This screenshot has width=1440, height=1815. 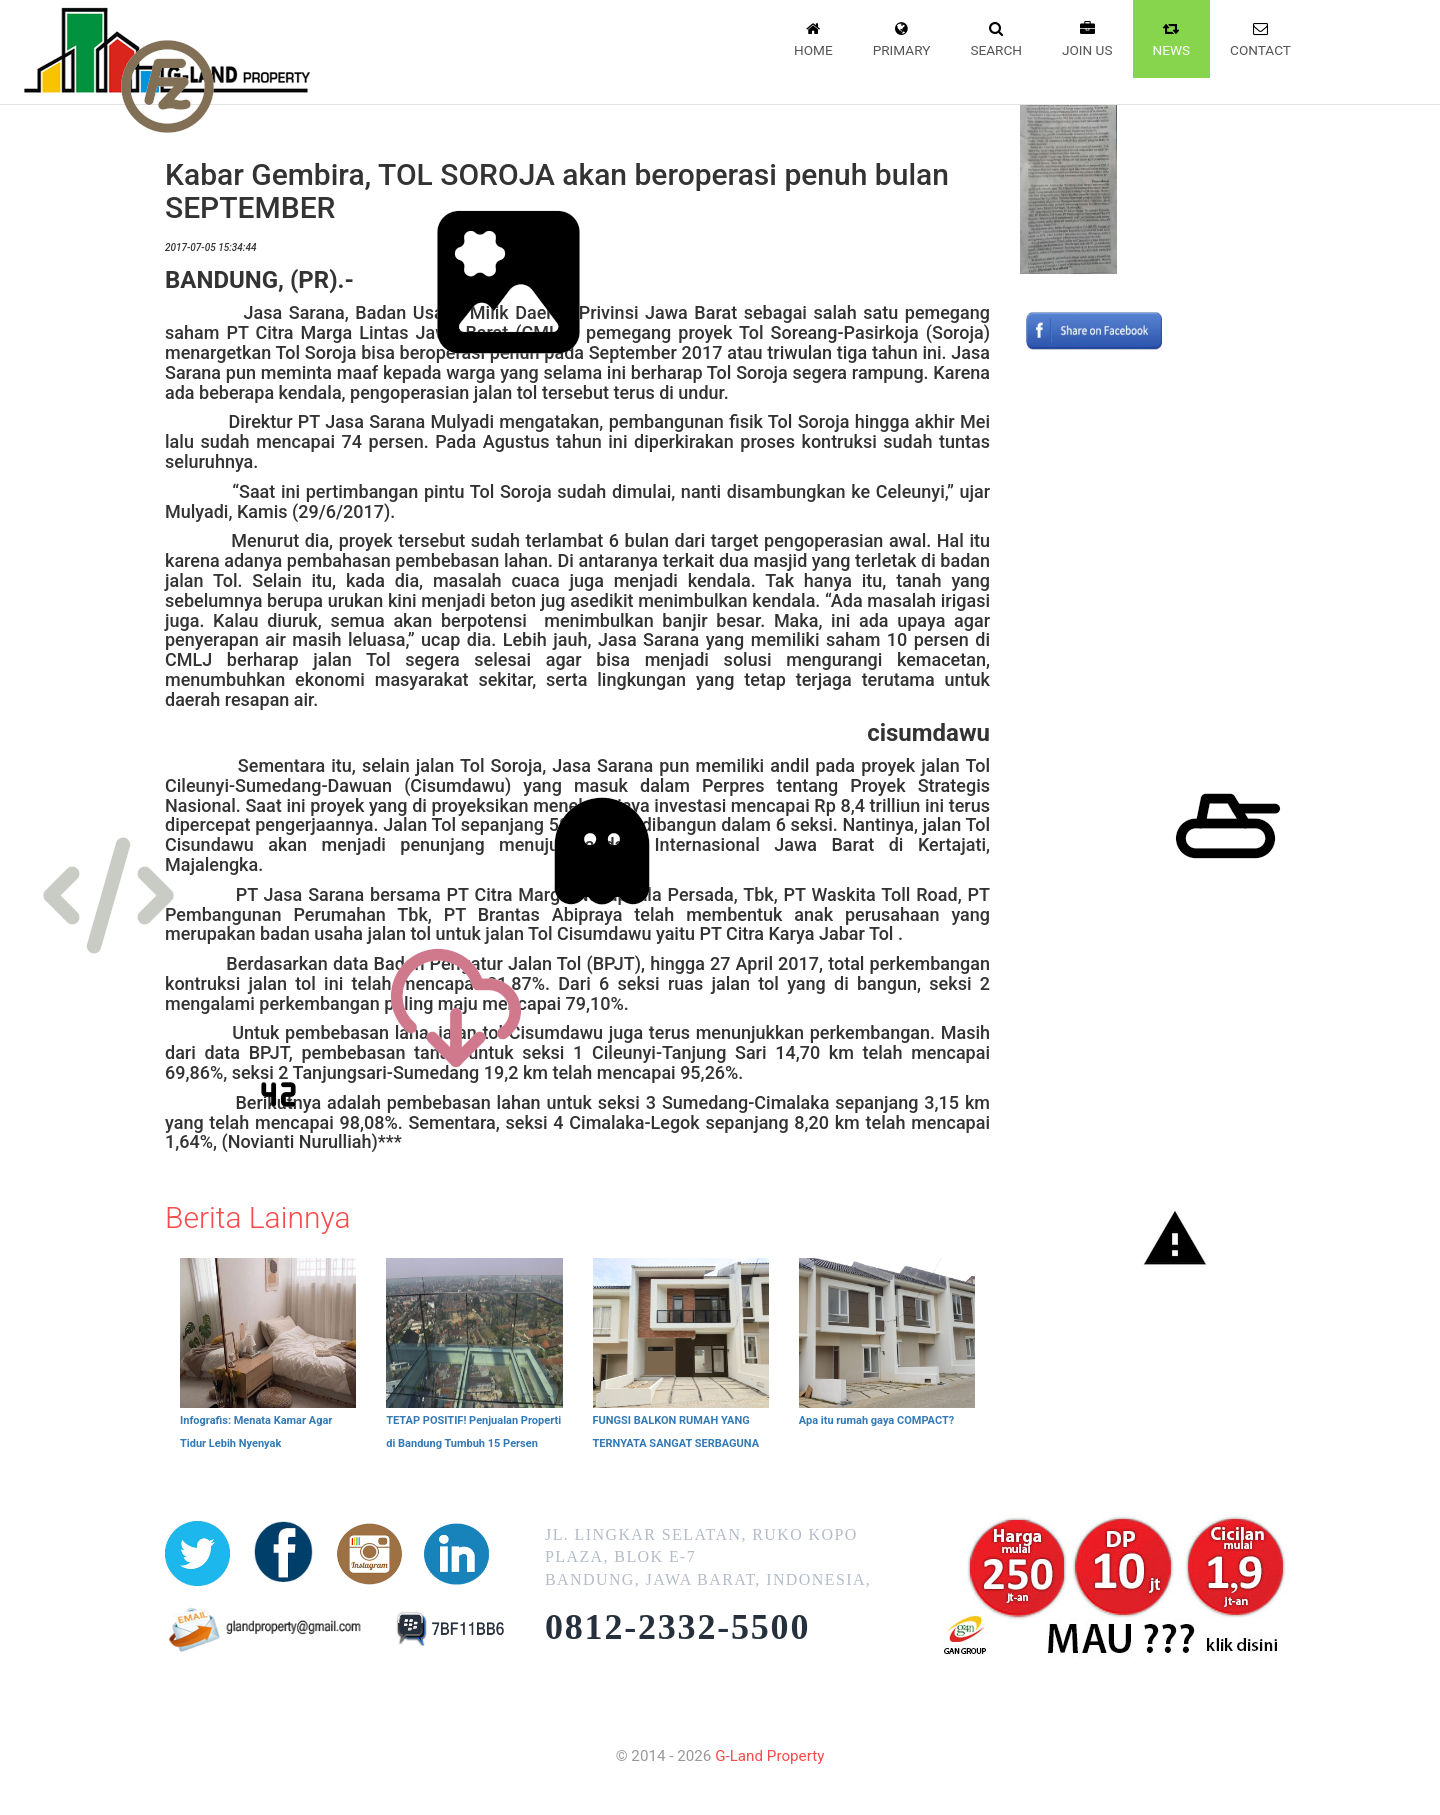 What do you see at coordinates (278, 1094) in the screenshot?
I see `displays the number 42 as a label or count indicator` at bounding box center [278, 1094].